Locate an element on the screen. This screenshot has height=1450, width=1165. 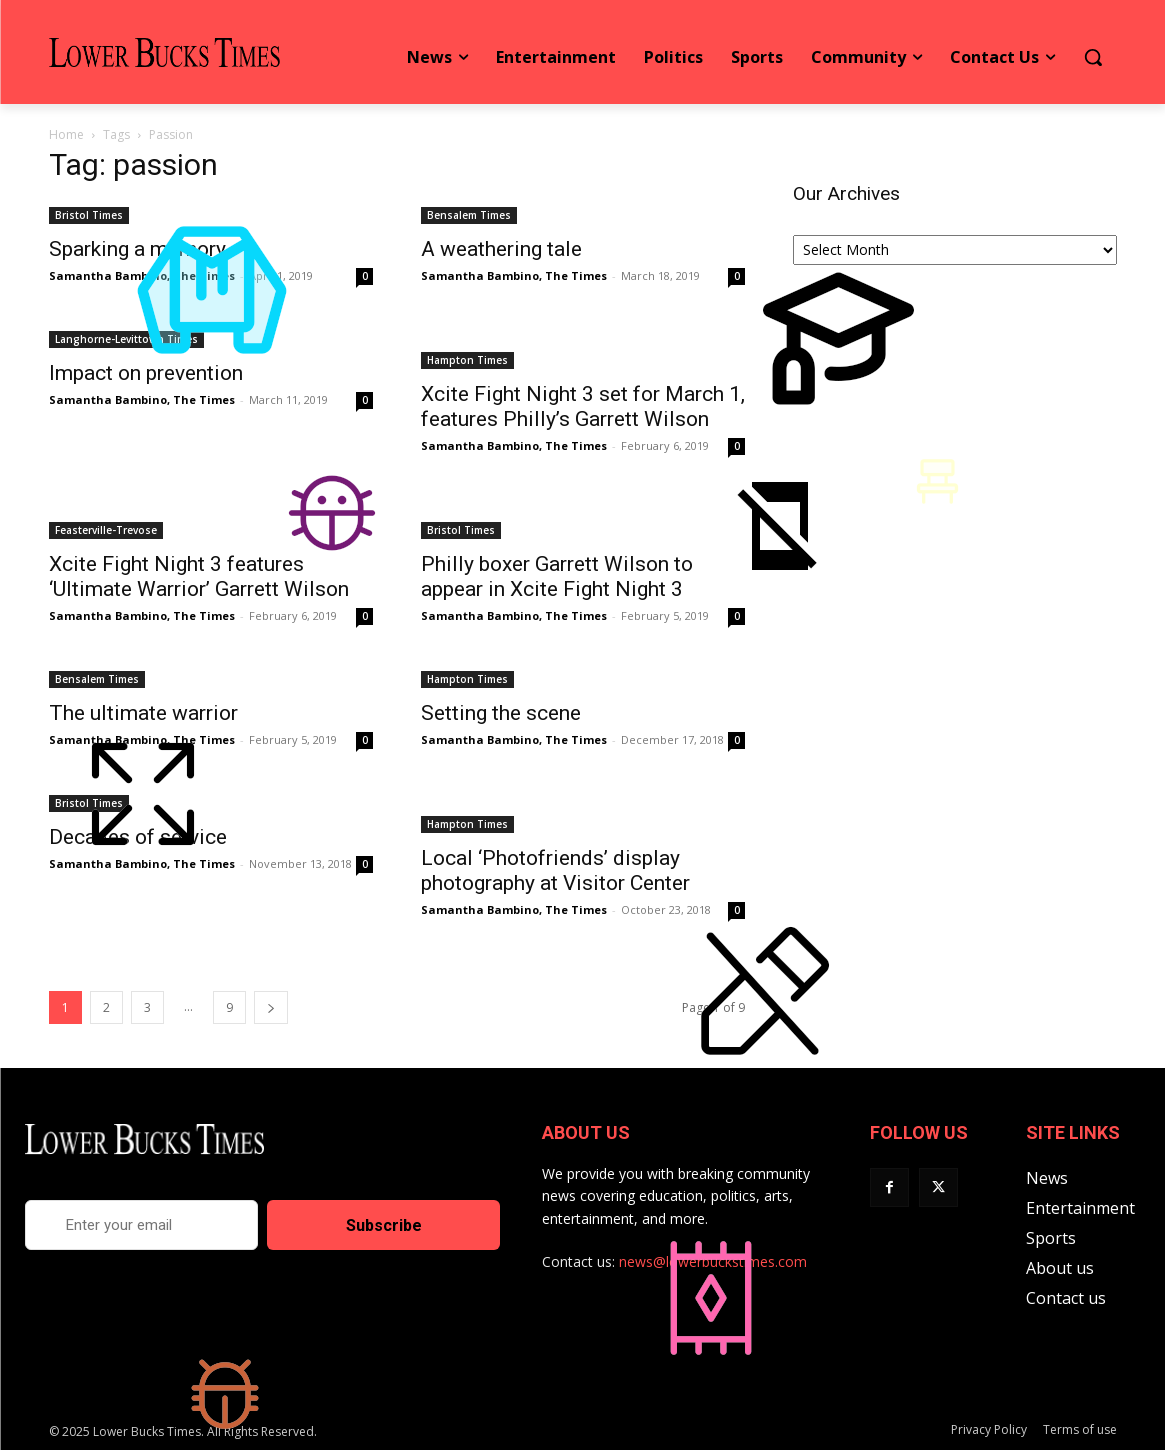
access learning or education resources is located at coordinates (838, 338).